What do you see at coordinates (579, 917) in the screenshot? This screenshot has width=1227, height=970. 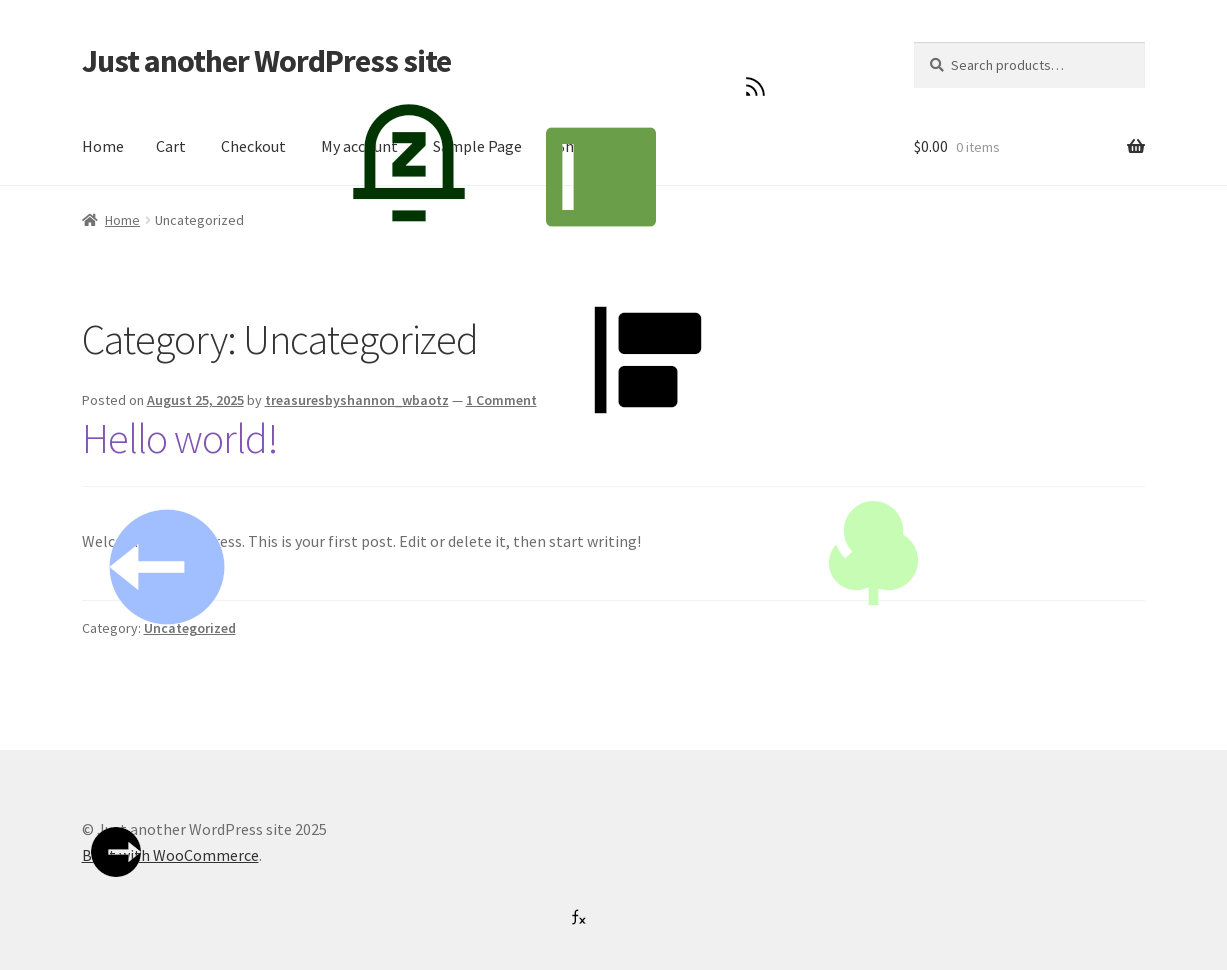 I see `insert a mathematical formula or equation` at bounding box center [579, 917].